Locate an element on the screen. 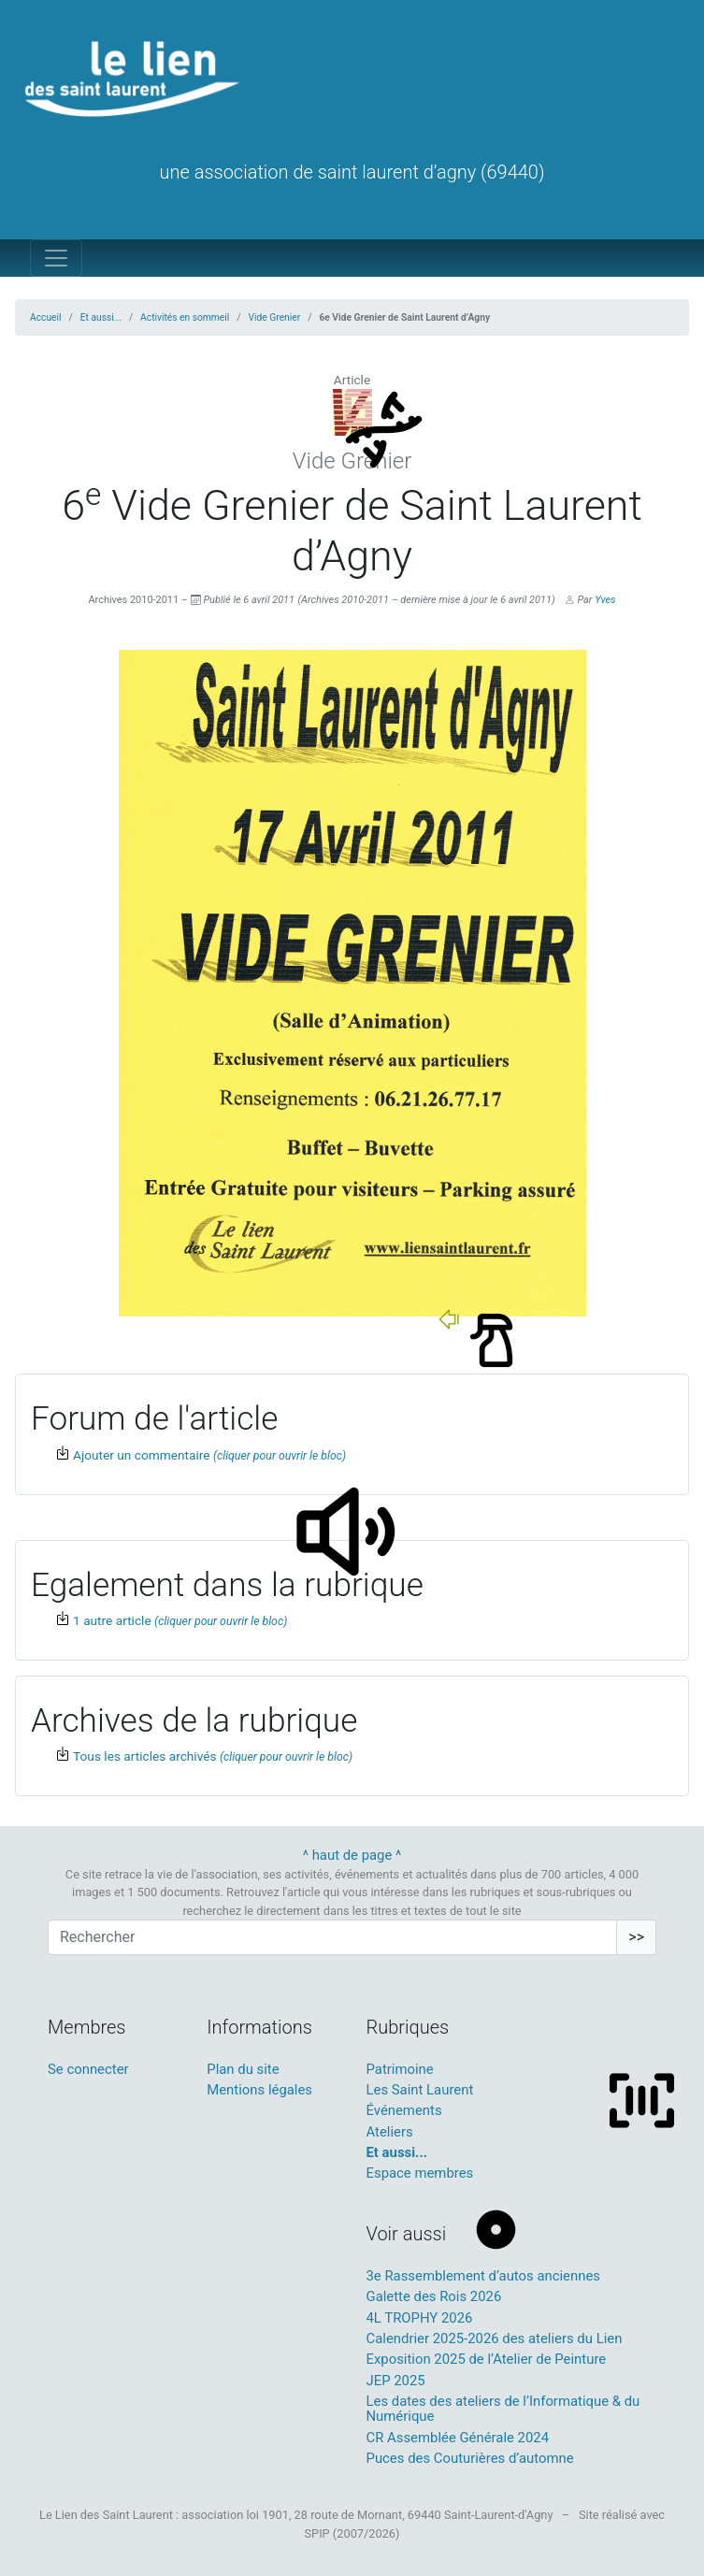 Image resolution: width=704 pixels, height=2576 pixels. volume is set to high is located at coordinates (344, 1532).